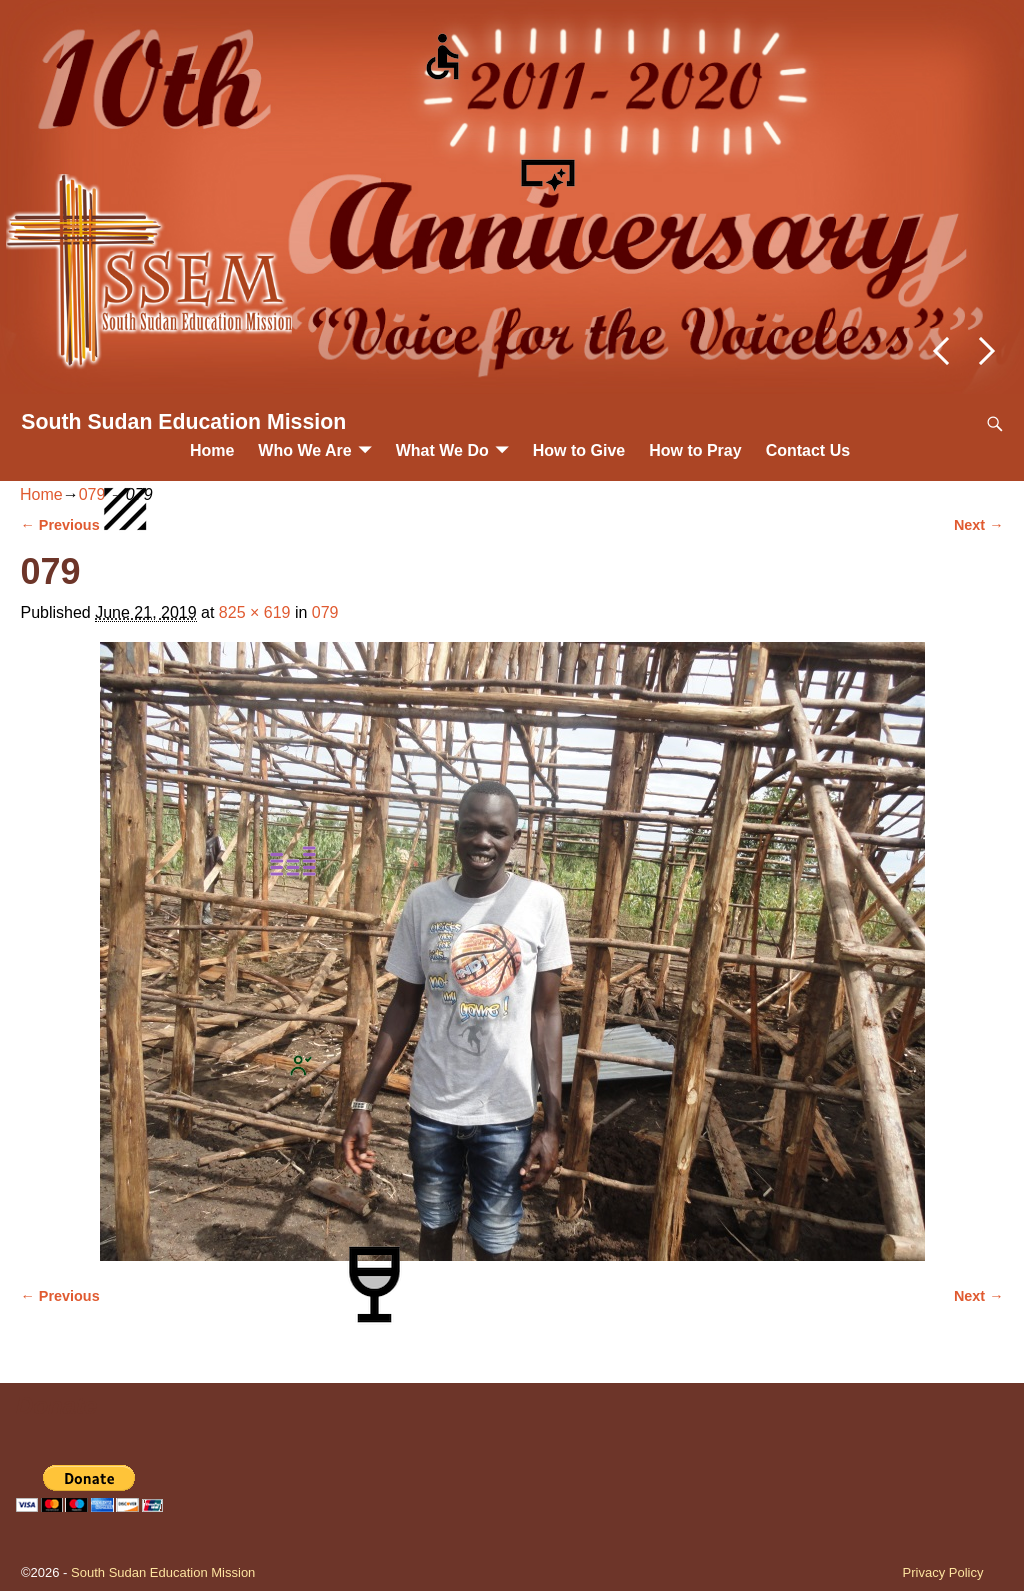 Image resolution: width=1024 pixels, height=1591 pixels. Describe the element at coordinates (125, 509) in the screenshot. I see `apply texture or pattern overlay` at that location.